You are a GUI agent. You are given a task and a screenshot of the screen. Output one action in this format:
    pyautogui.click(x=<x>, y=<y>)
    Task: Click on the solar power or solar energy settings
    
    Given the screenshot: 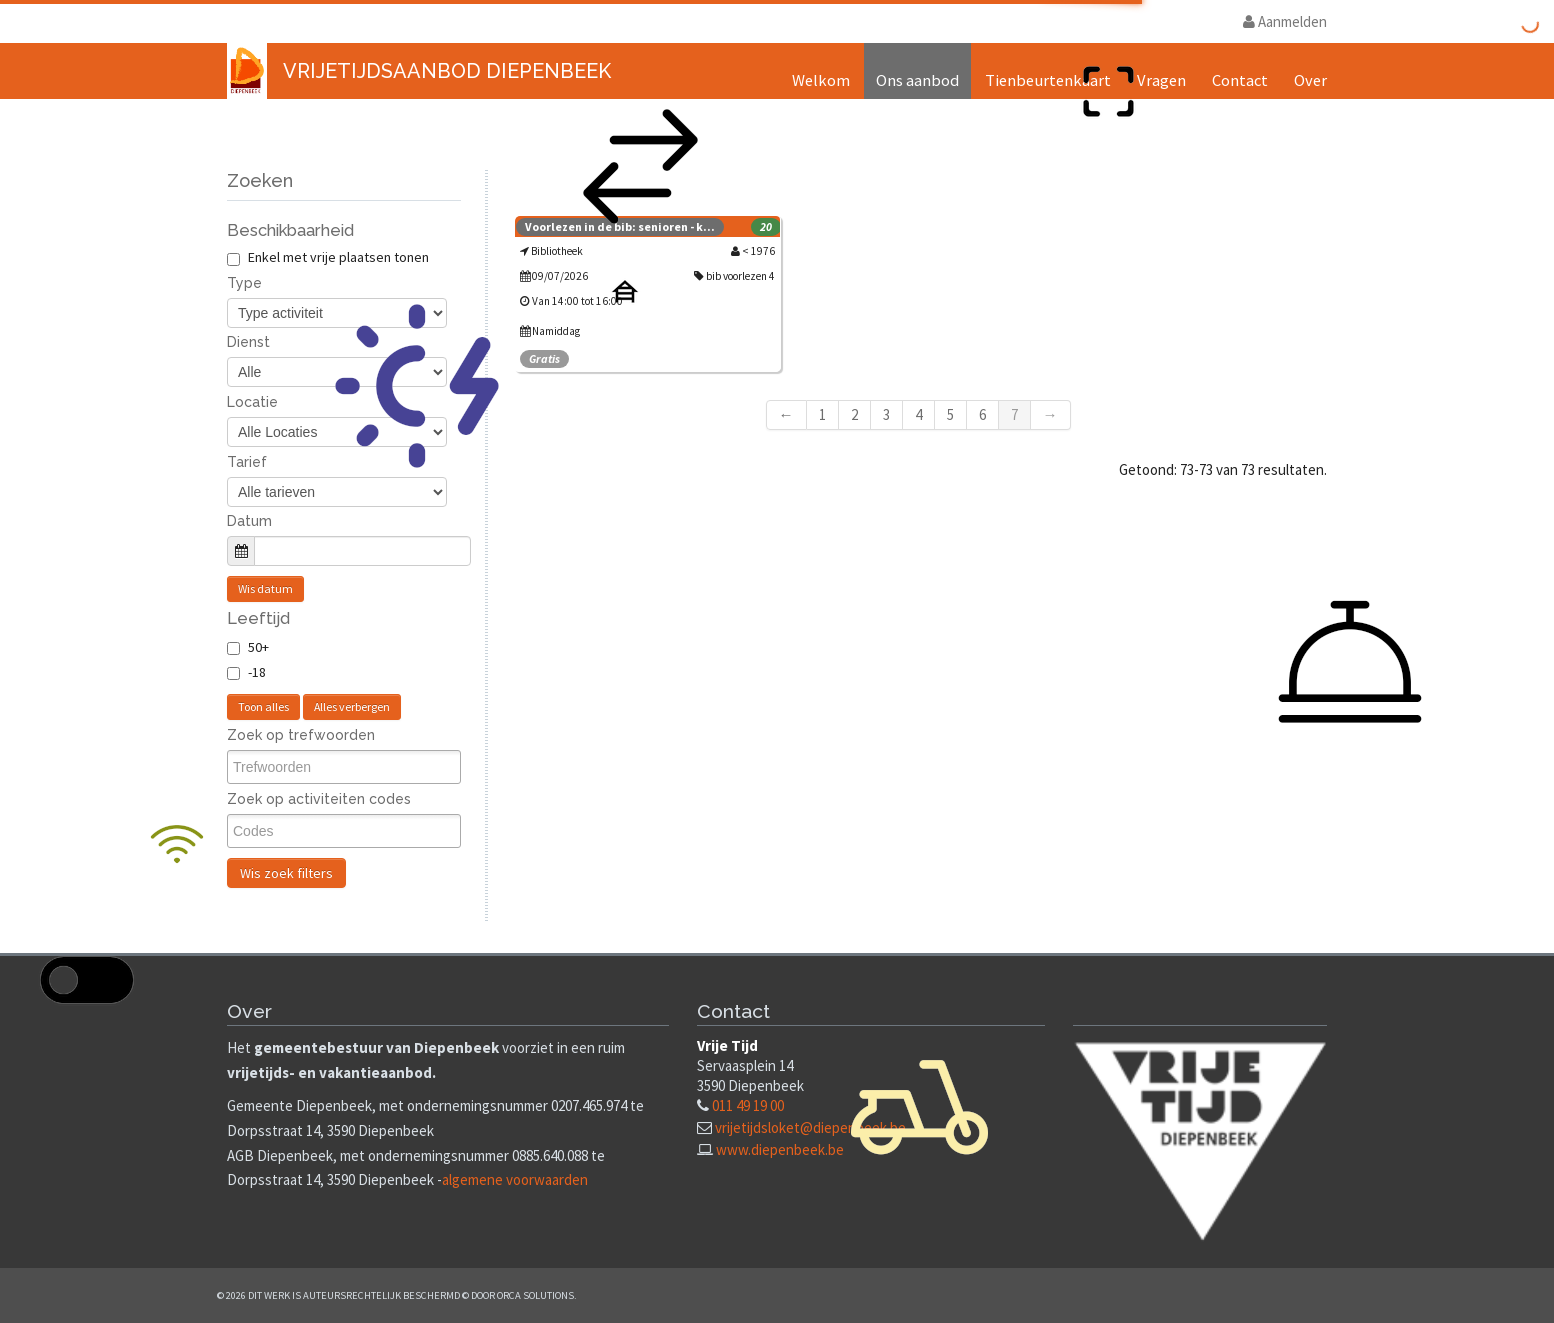 What is the action you would take?
    pyautogui.click(x=417, y=386)
    